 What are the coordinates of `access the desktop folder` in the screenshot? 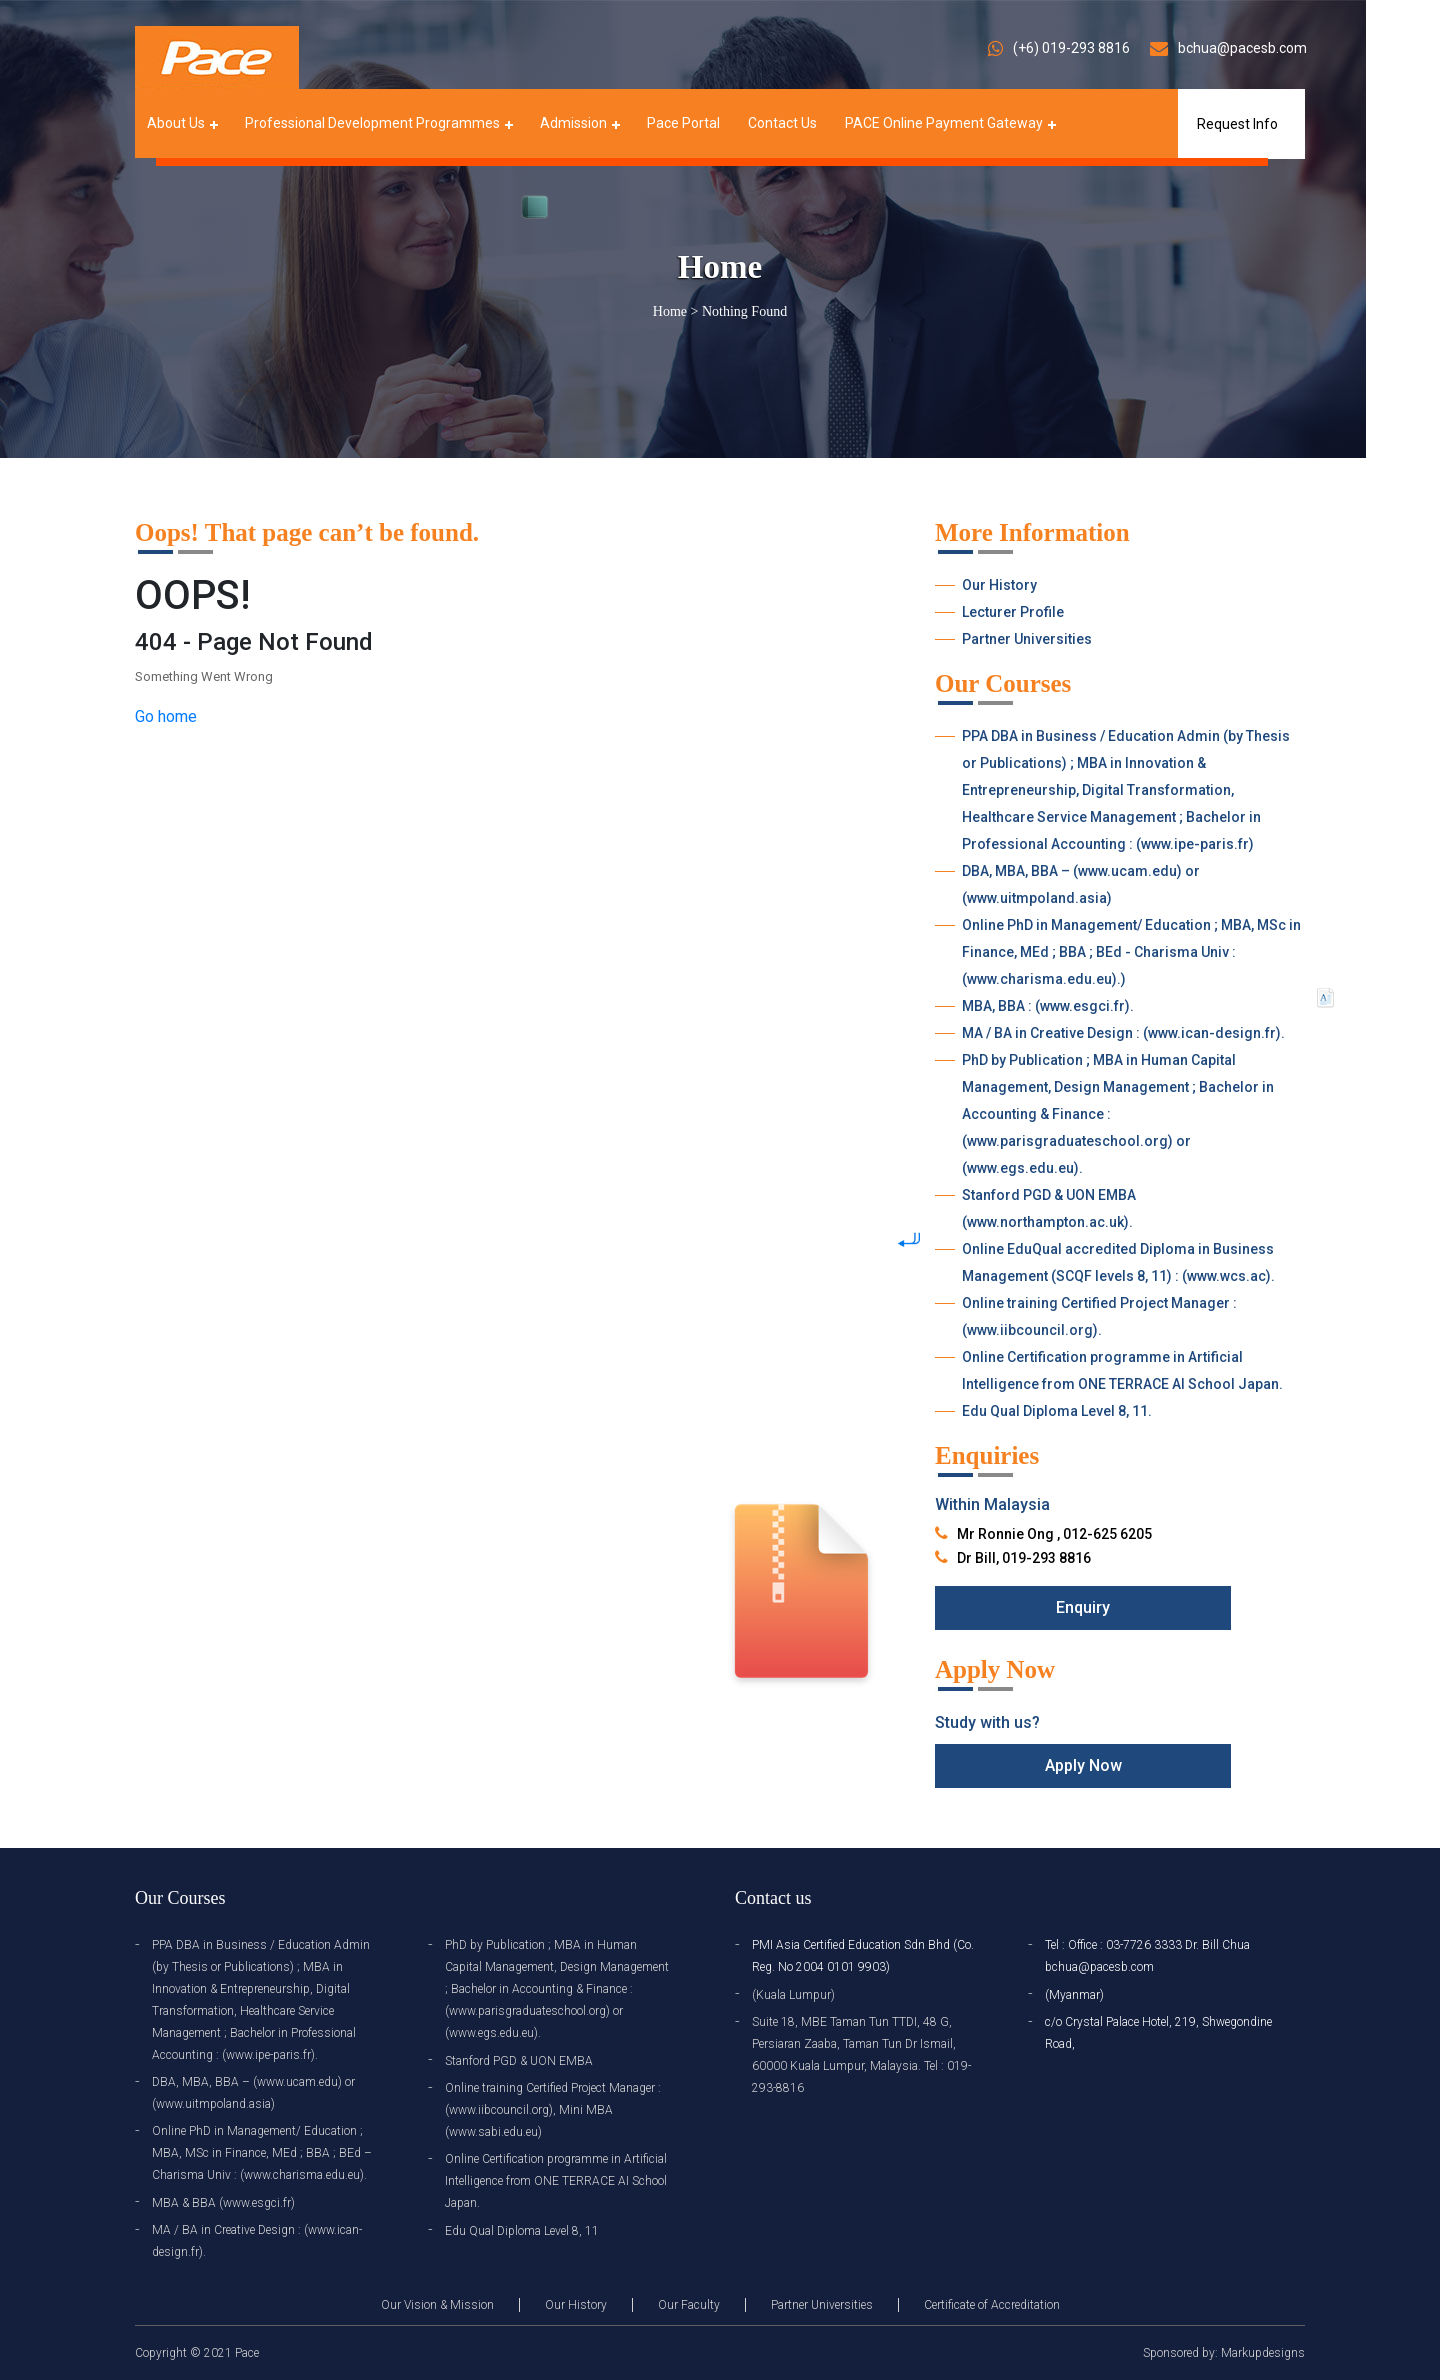 It's located at (535, 206).